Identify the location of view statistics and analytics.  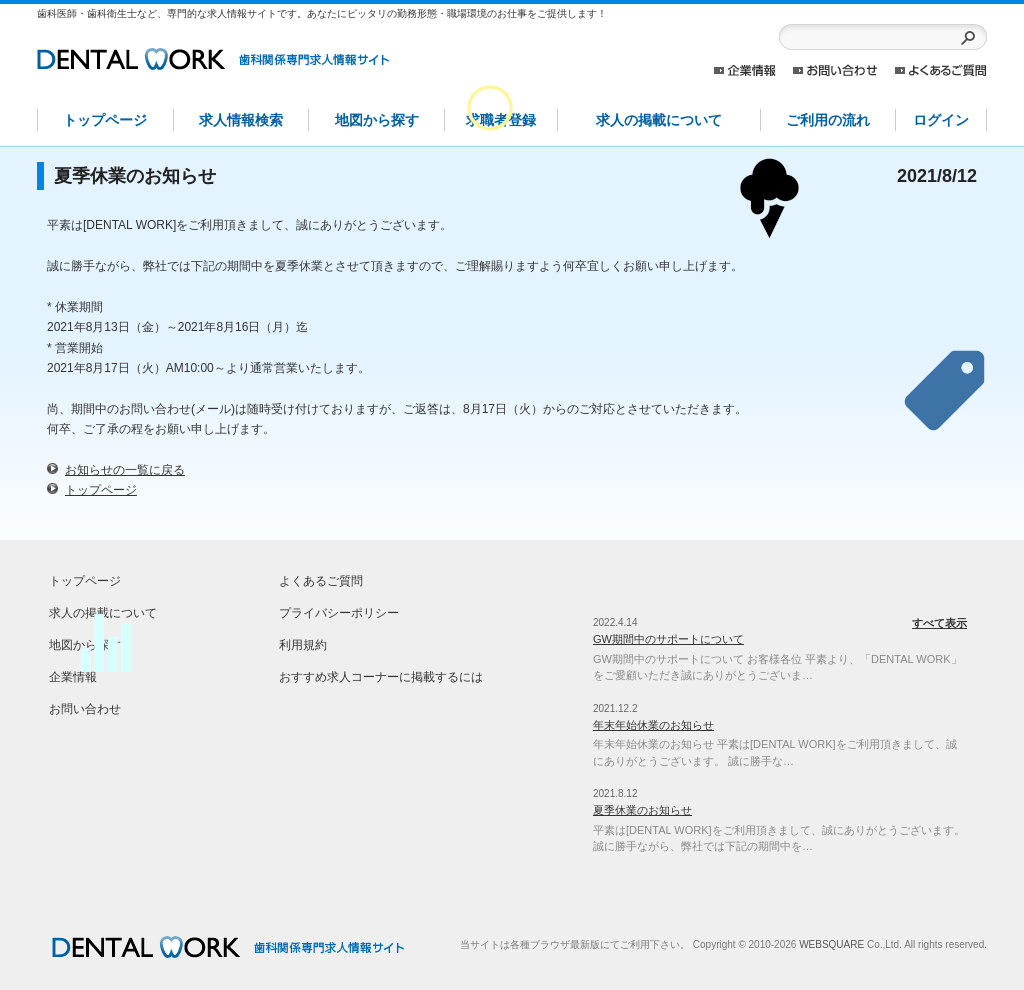
(106, 643).